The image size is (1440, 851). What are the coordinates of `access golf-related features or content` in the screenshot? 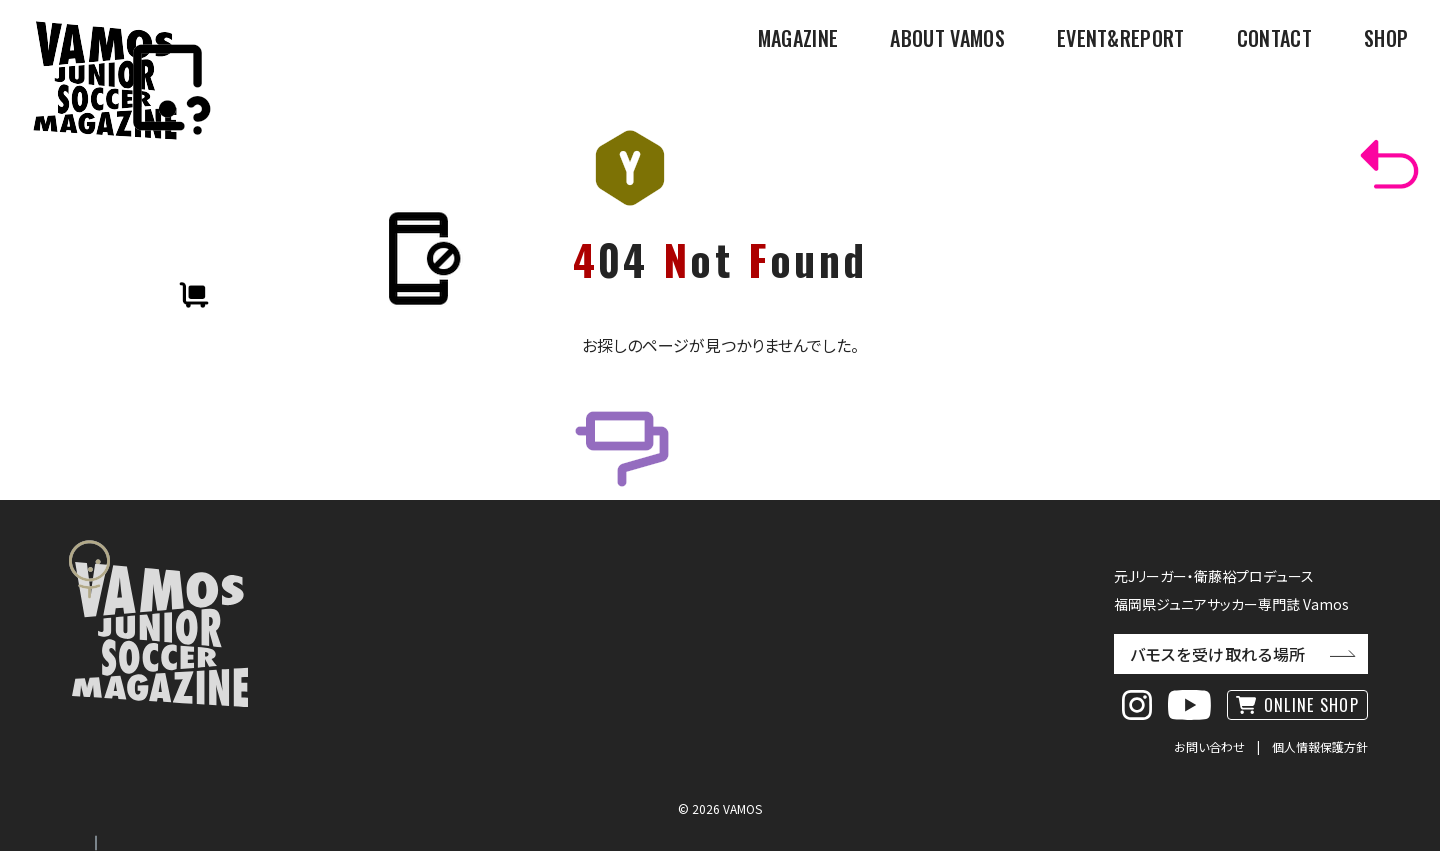 It's located at (89, 568).